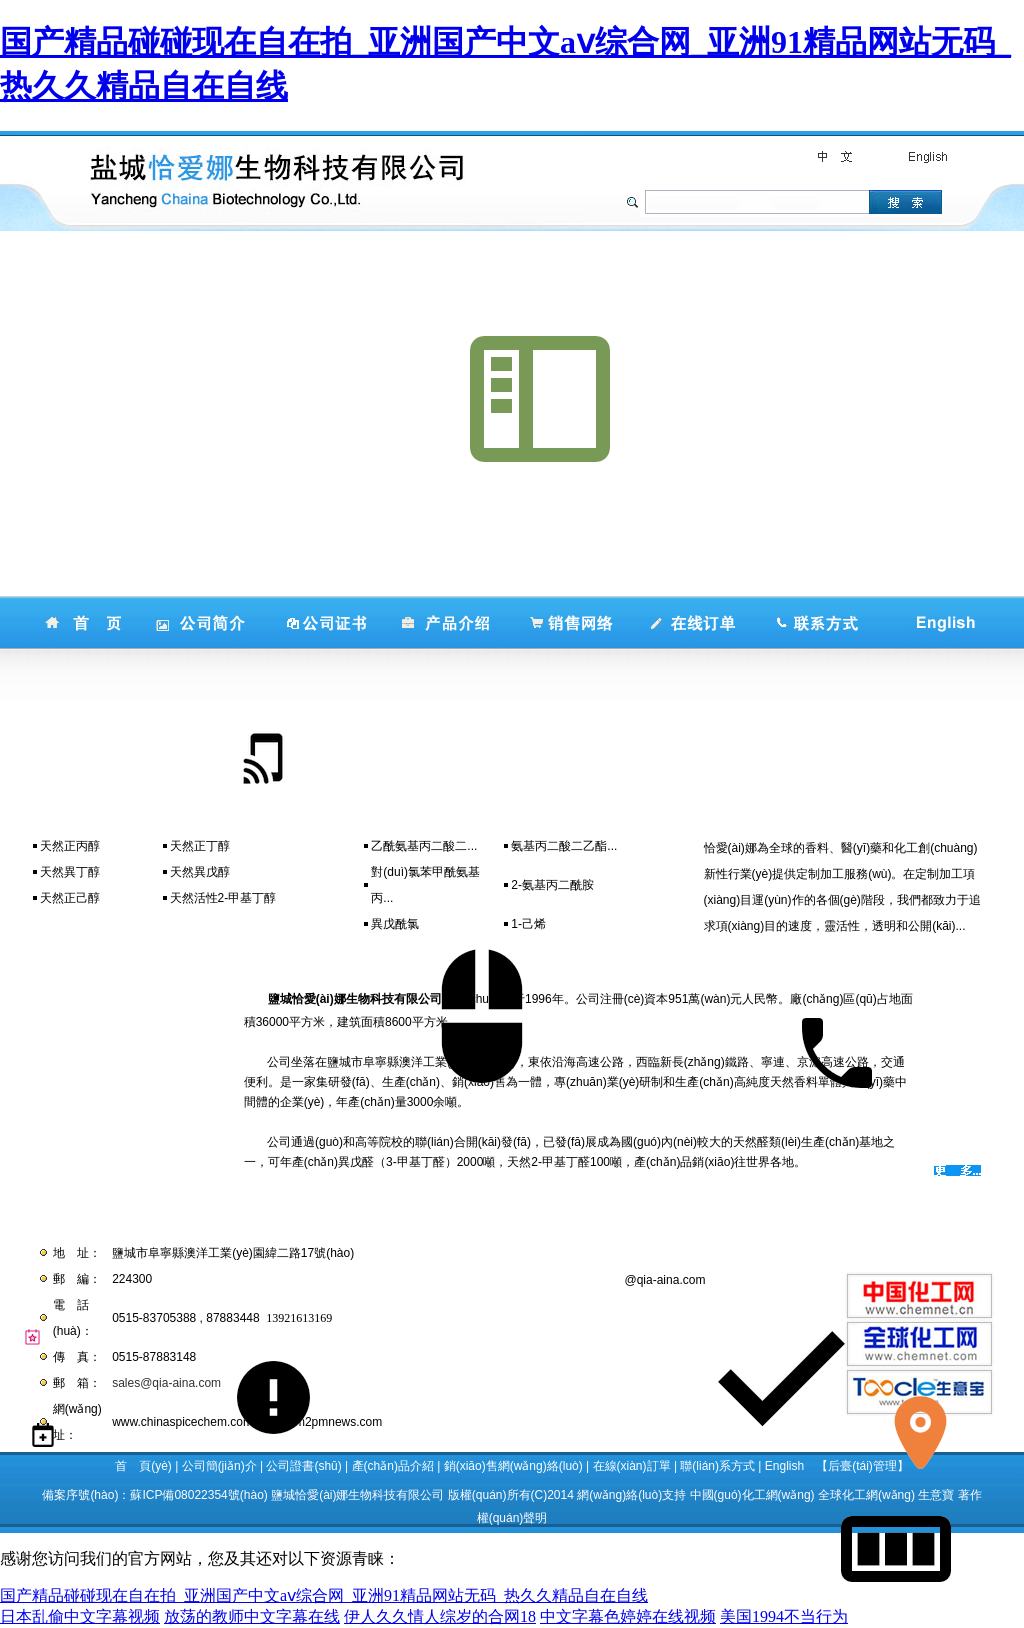 The image size is (1024, 1628). What do you see at coordinates (896, 1549) in the screenshot?
I see `indicates full battery charge` at bounding box center [896, 1549].